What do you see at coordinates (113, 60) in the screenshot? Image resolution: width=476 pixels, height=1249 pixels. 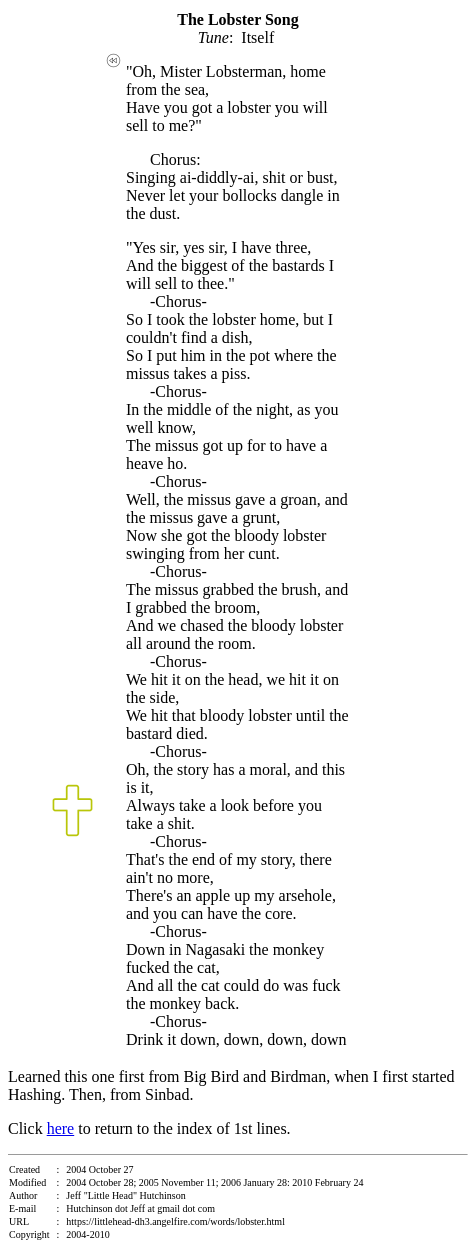 I see `rewind or skip backward in media playback` at bounding box center [113, 60].